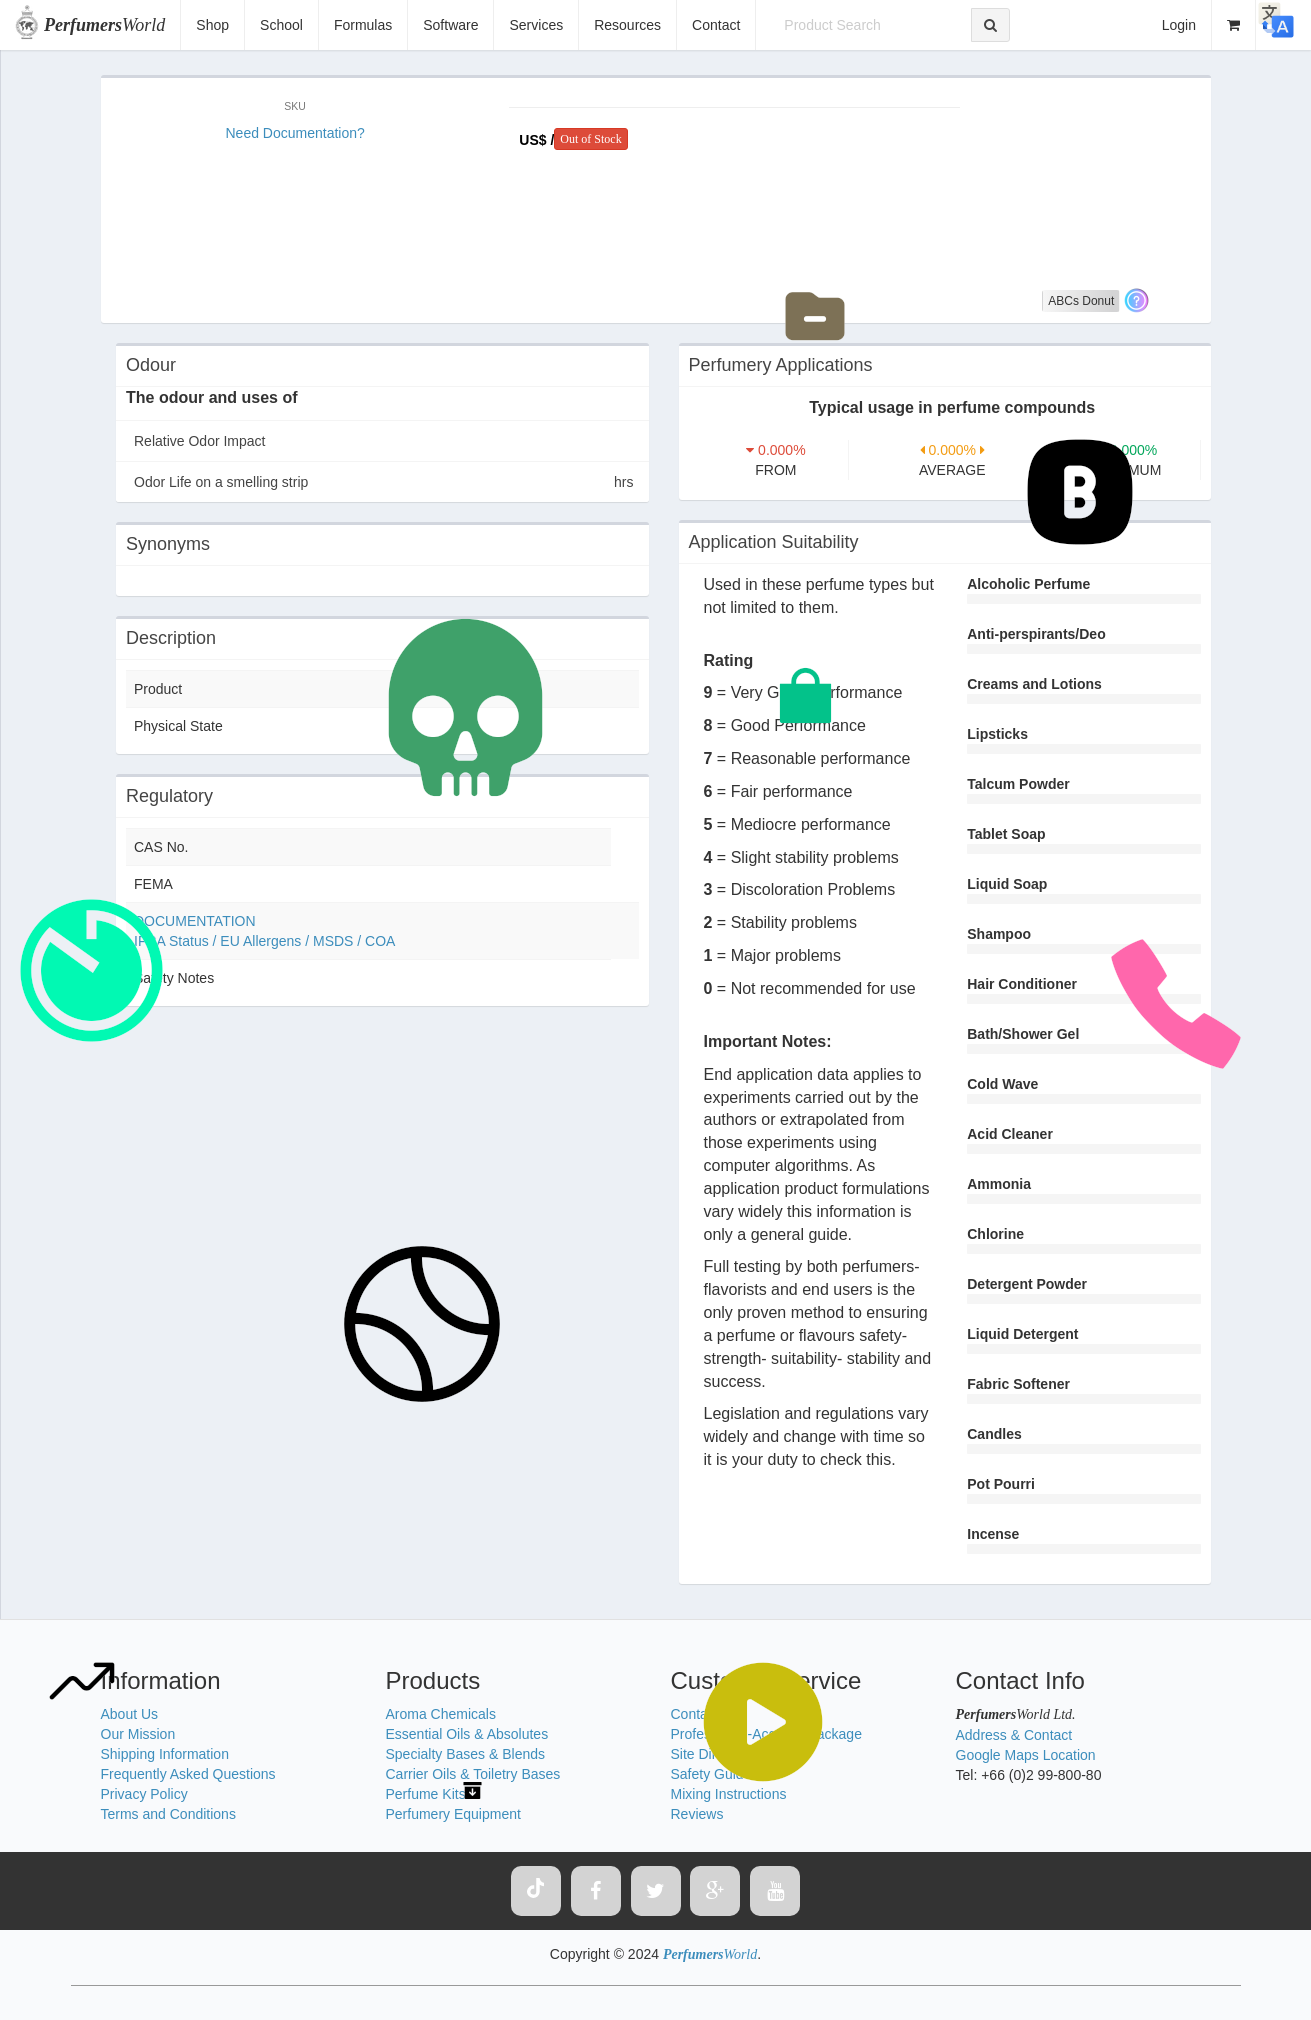 The image size is (1311, 2020). What do you see at coordinates (91, 970) in the screenshot?
I see `set or view a countdown timer` at bounding box center [91, 970].